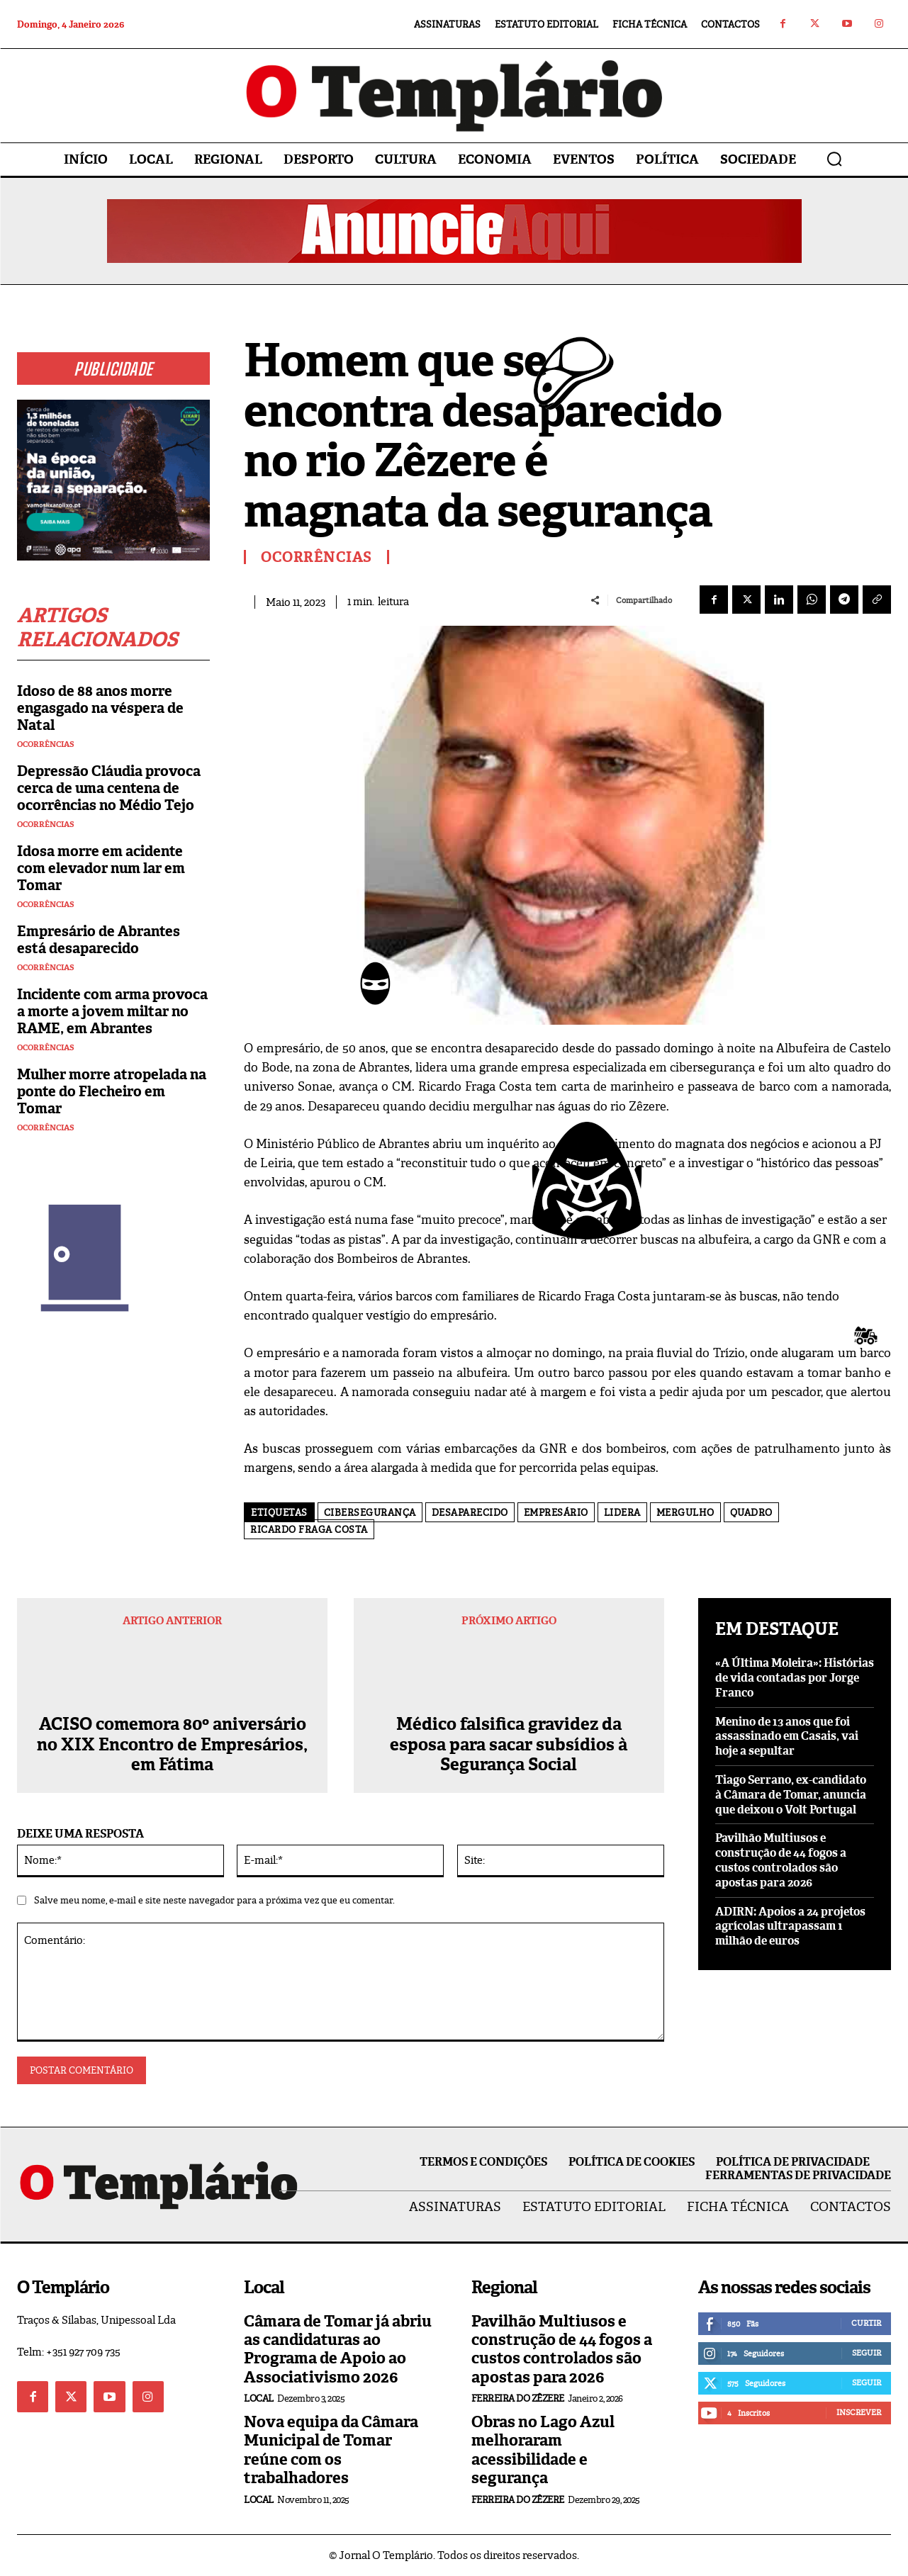  I want to click on browse meat or protein food options, so click(573, 373).